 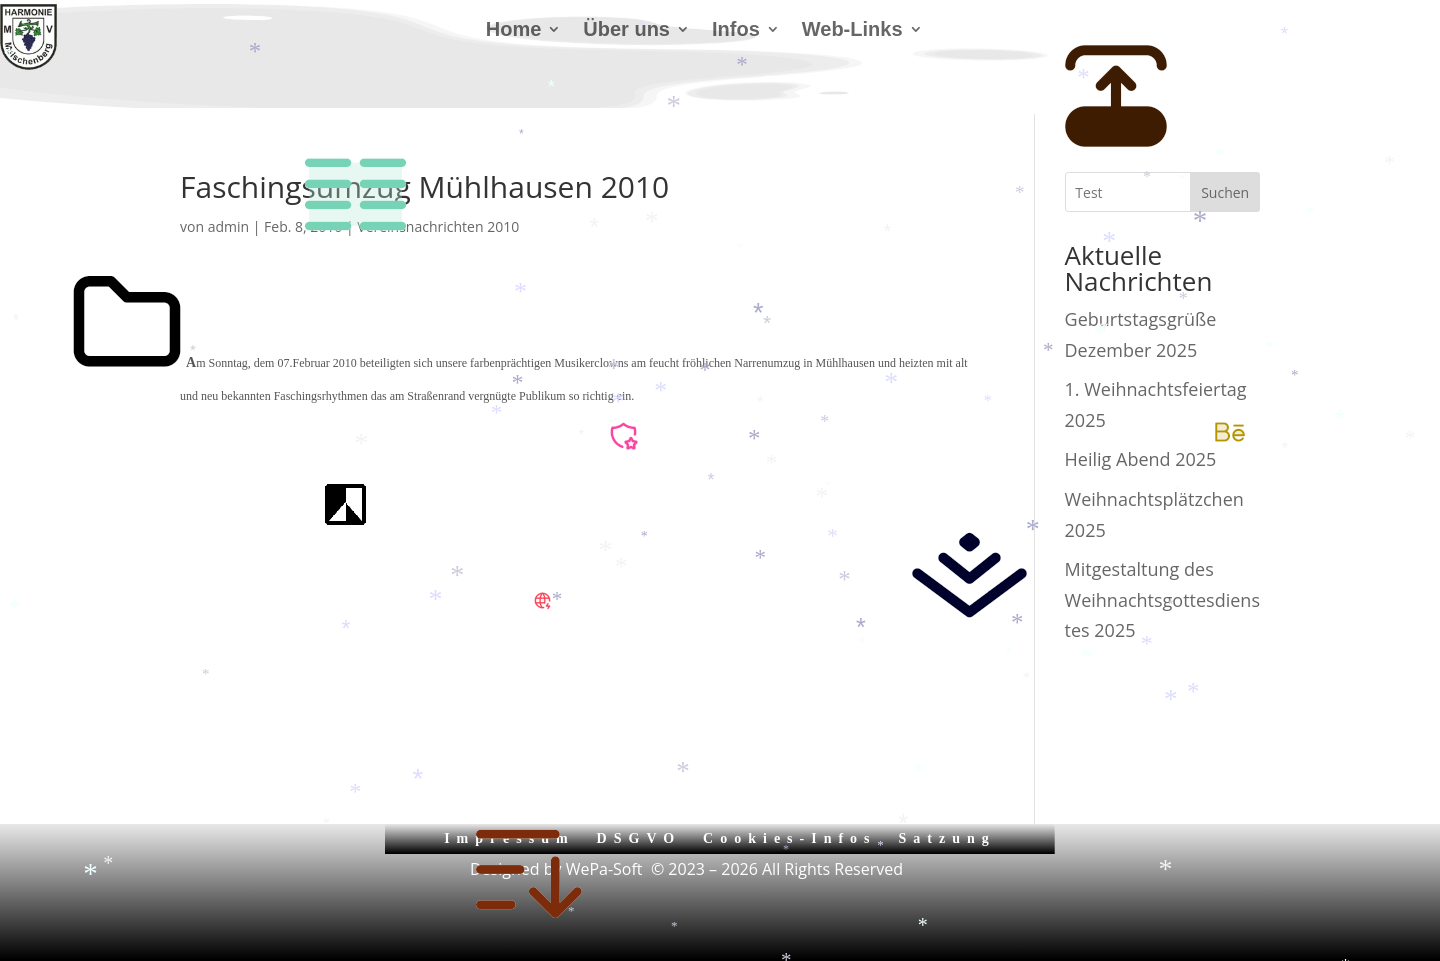 I want to click on quick access to global network settings, so click(x=542, y=600).